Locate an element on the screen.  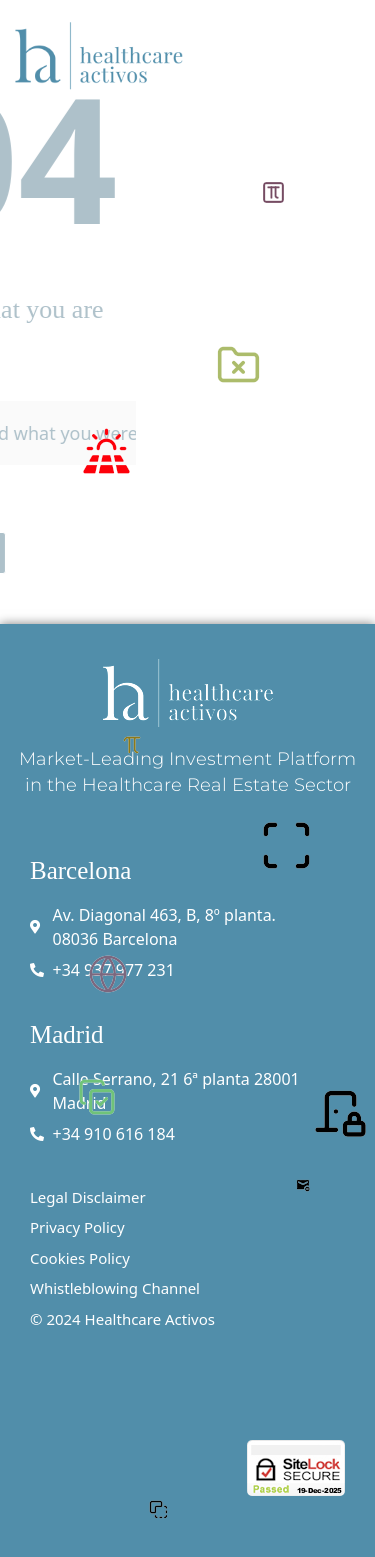
unsubscribe from a mailing list is located at coordinates (303, 1186).